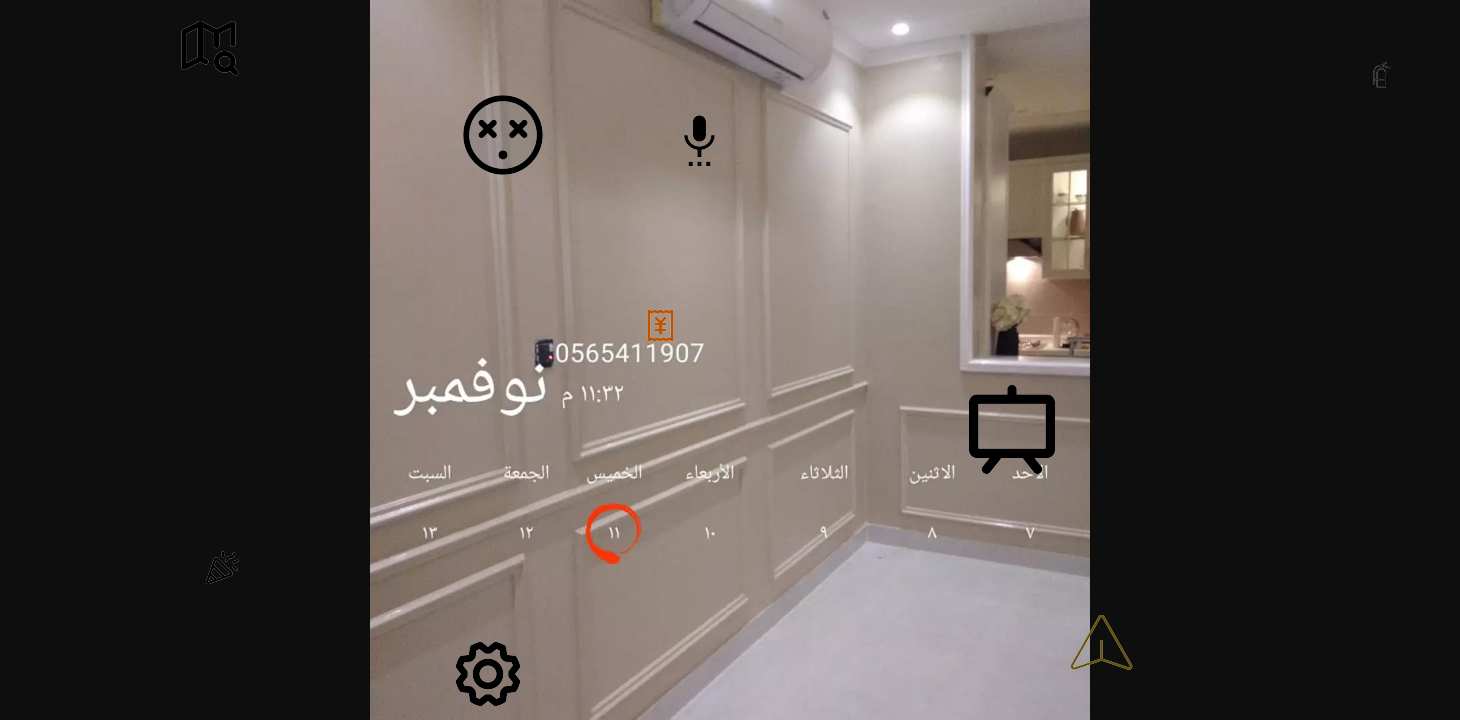  I want to click on indicates an error or failed action, so click(503, 135).